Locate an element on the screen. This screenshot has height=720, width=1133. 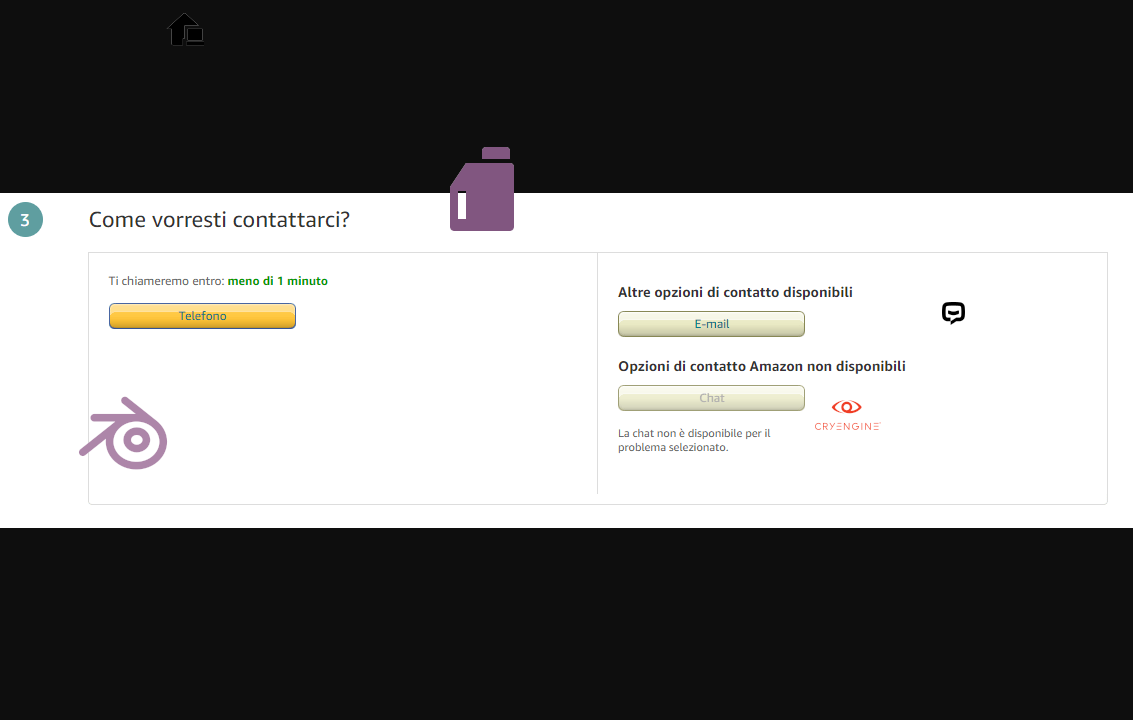
open chatbot assistant is located at coordinates (953, 313).